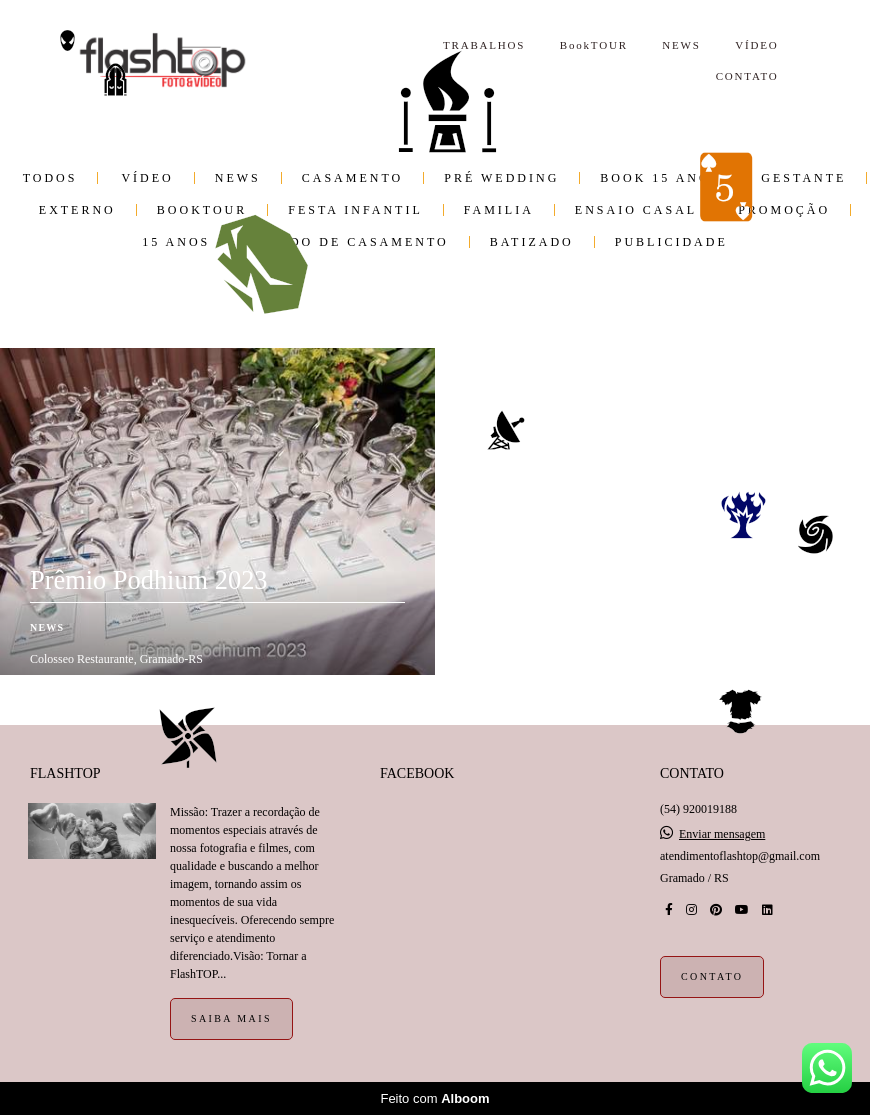 The height and width of the screenshot is (1115, 870). Describe the element at coordinates (740, 711) in the screenshot. I see `equip fur armor or primitive clothing` at that location.